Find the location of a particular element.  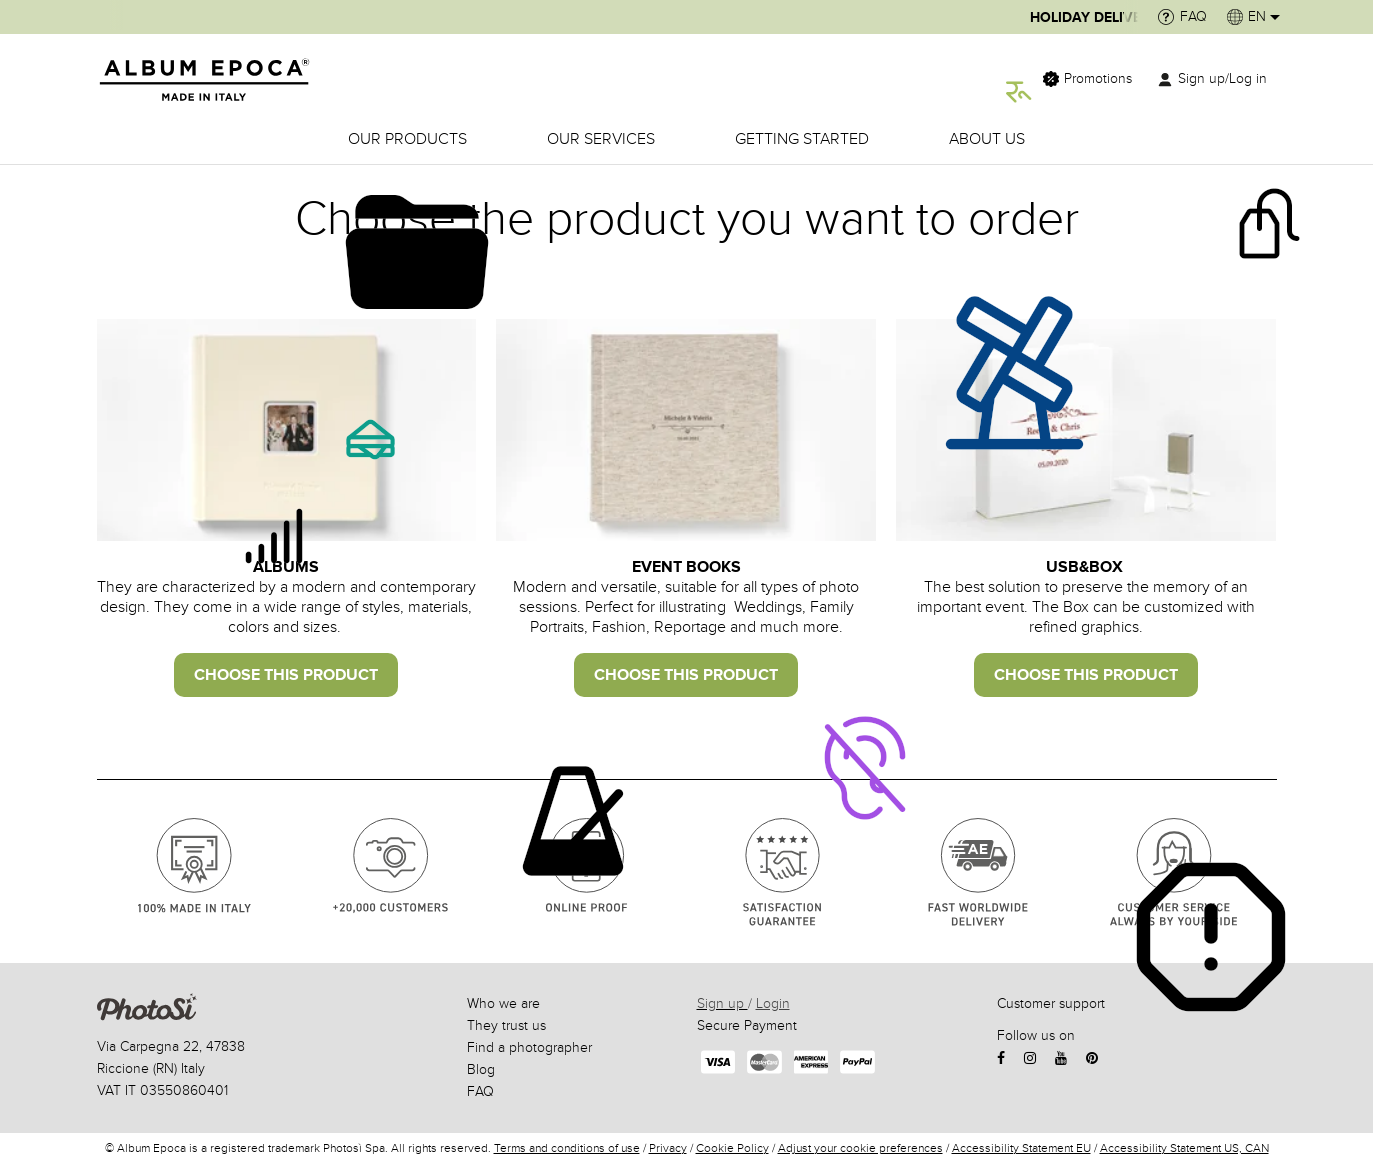

open folder to view contents is located at coordinates (417, 252).